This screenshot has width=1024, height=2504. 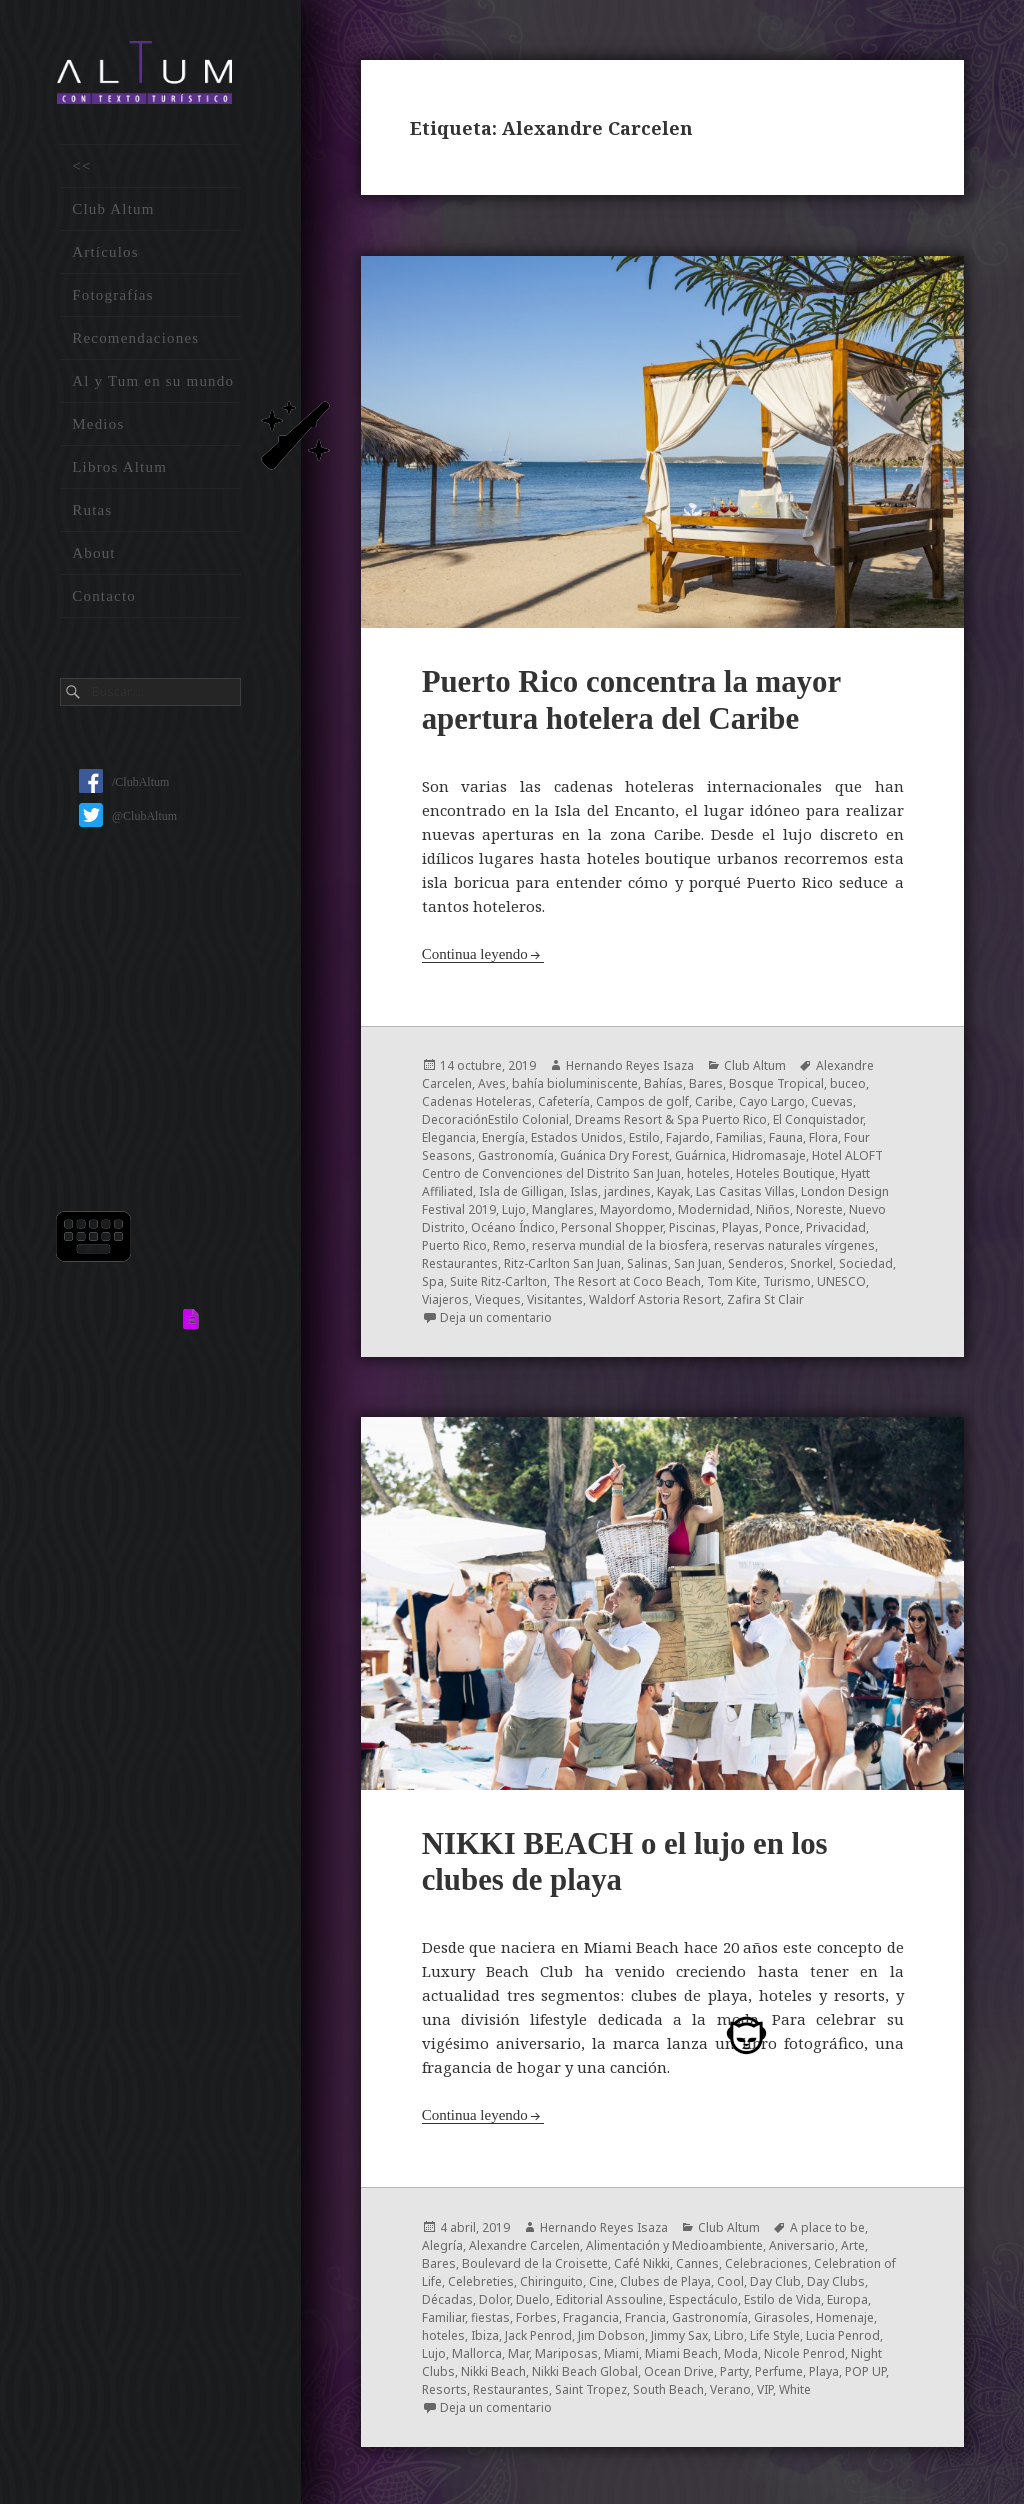 What do you see at coordinates (191, 1319) in the screenshot?
I see `open Google Forms` at bounding box center [191, 1319].